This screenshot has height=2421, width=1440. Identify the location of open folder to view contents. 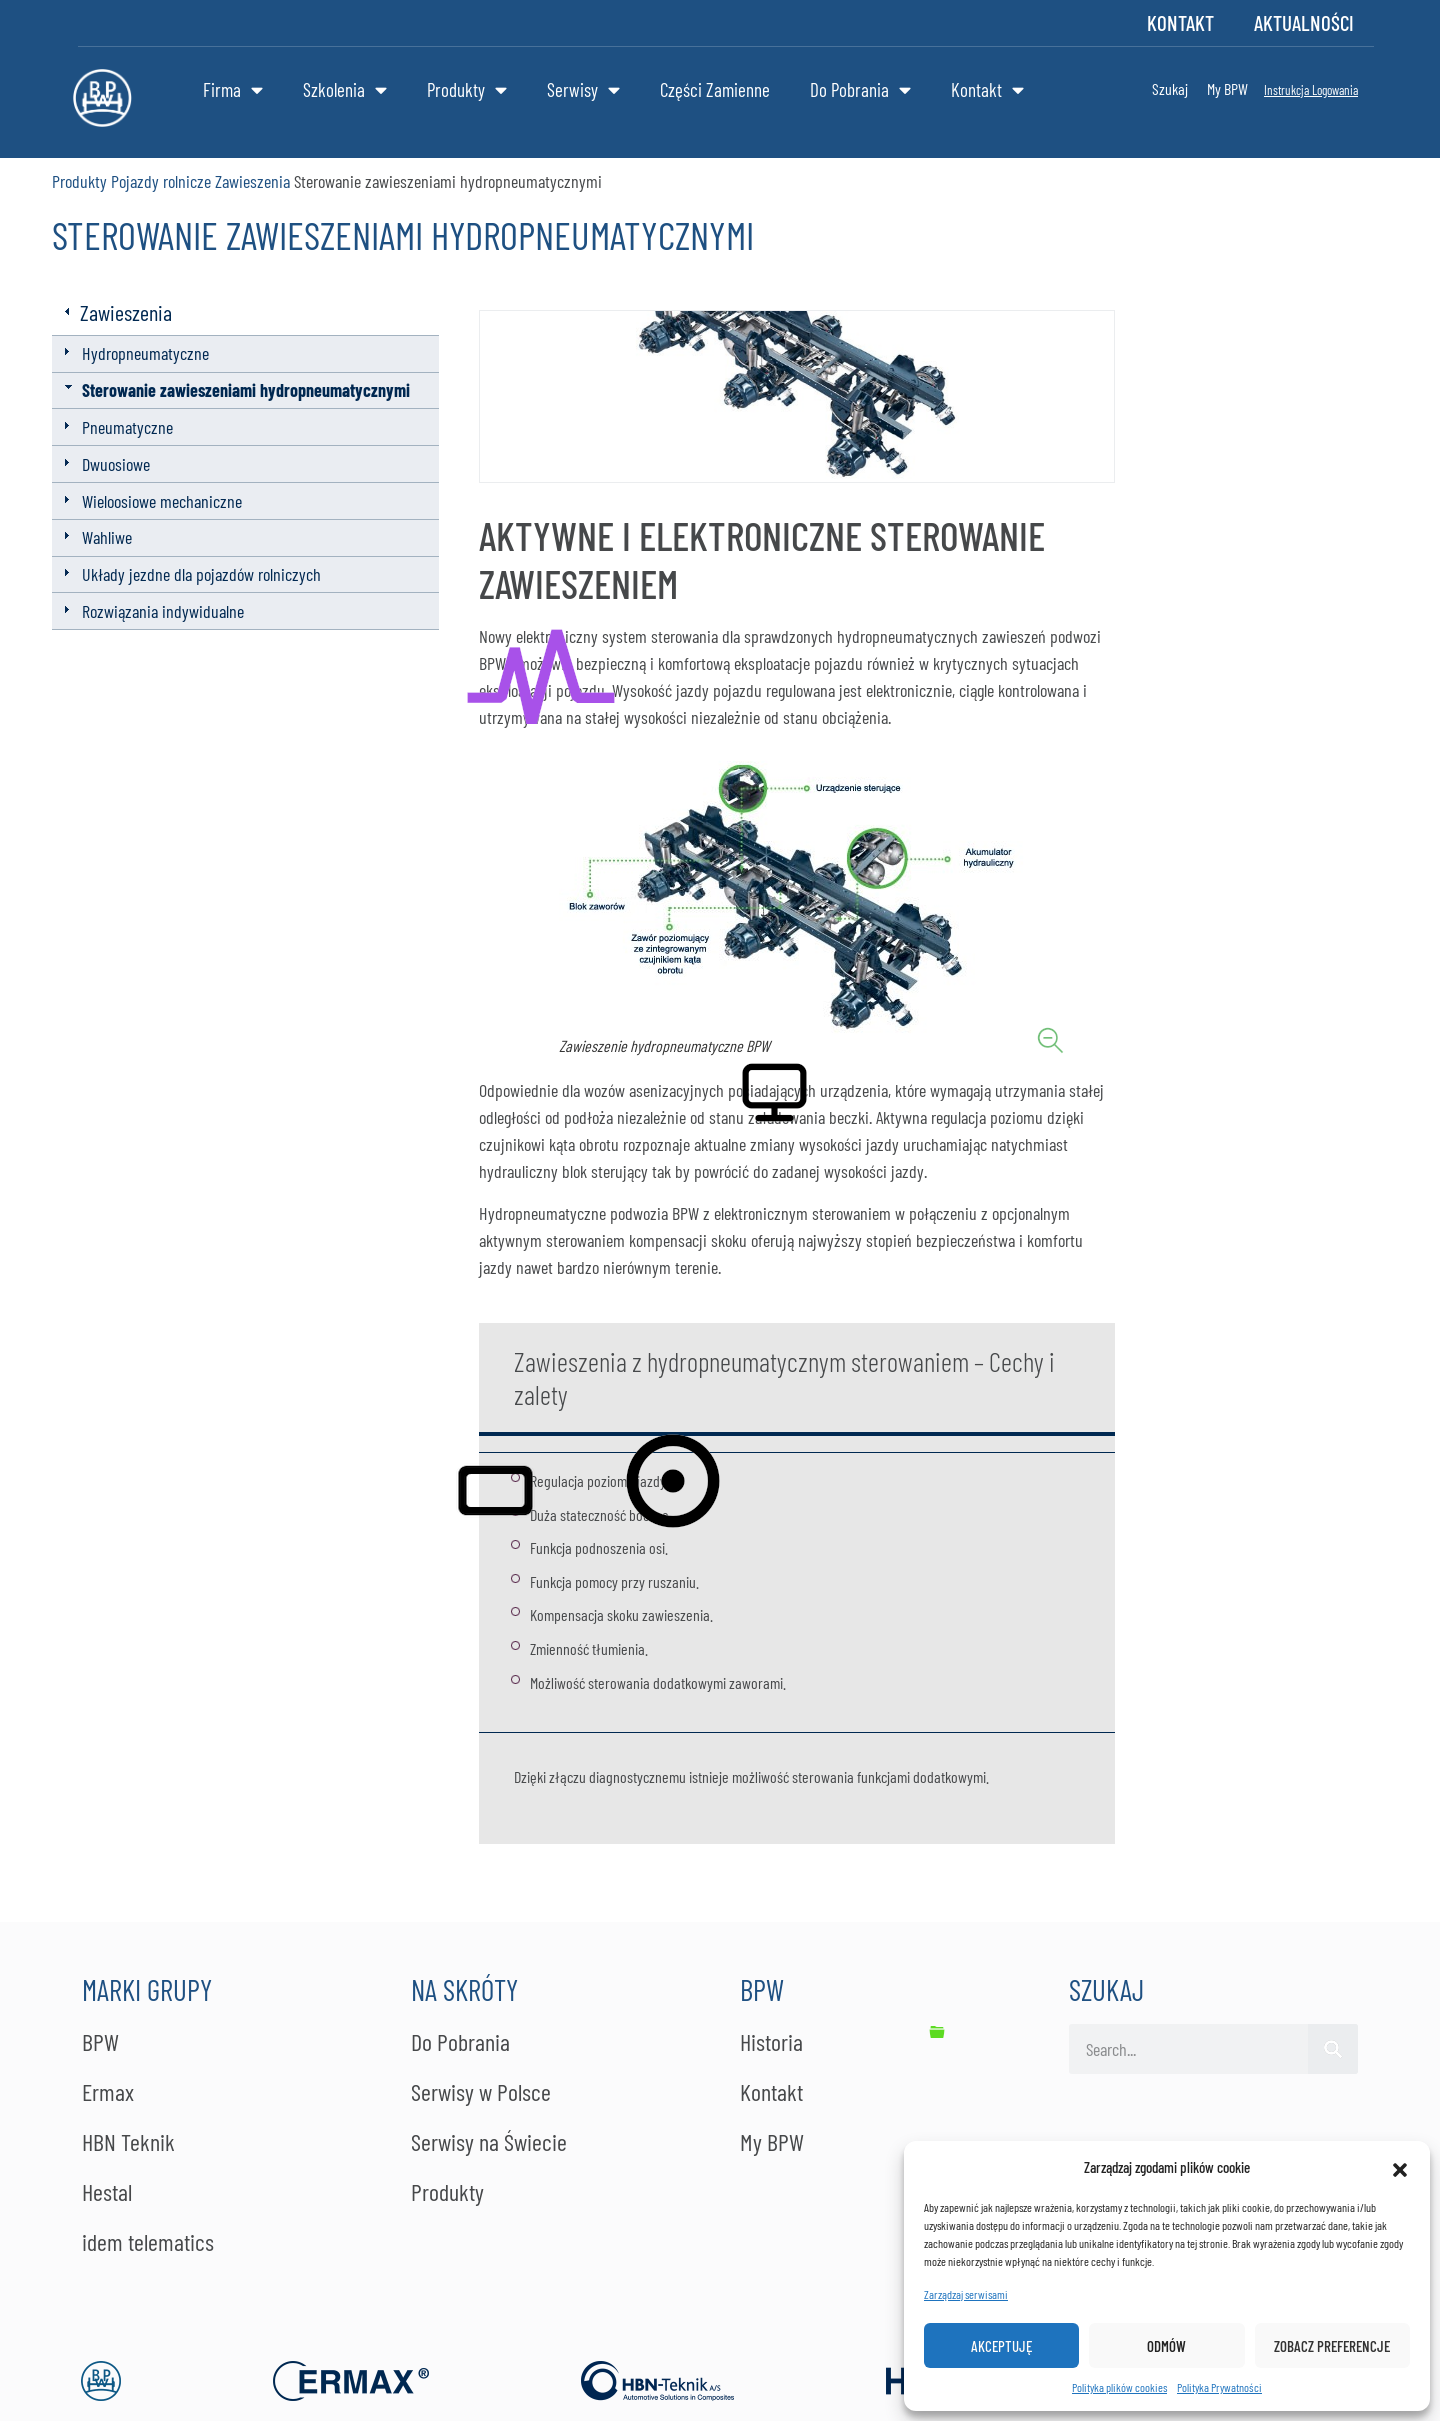
(937, 2032).